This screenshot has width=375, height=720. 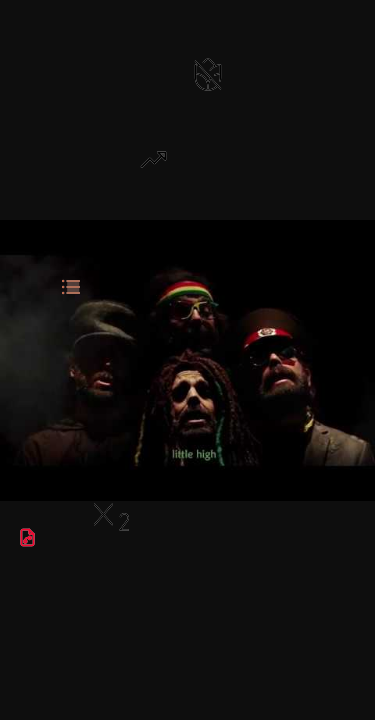 I want to click on view trending or popular content, so click(x=153, y=160).